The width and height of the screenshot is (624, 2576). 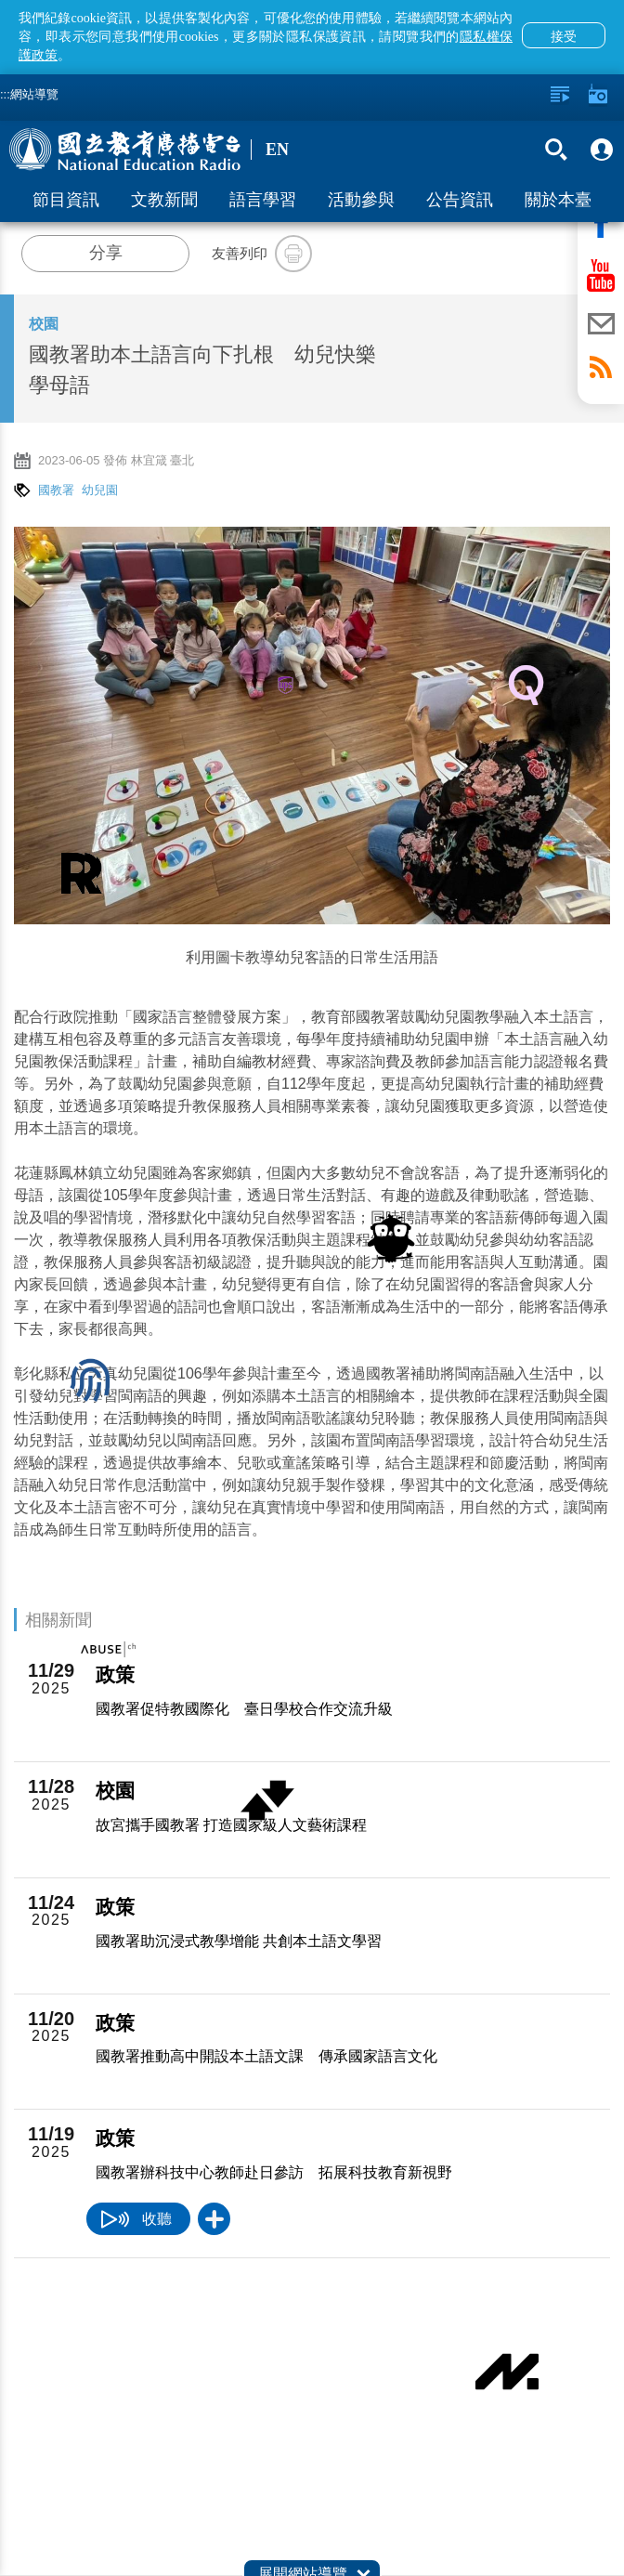 What do you see at coordinates (526, 685) in the screenshot?
I see `qualcomm company logo` at bounding box center [526, 685].